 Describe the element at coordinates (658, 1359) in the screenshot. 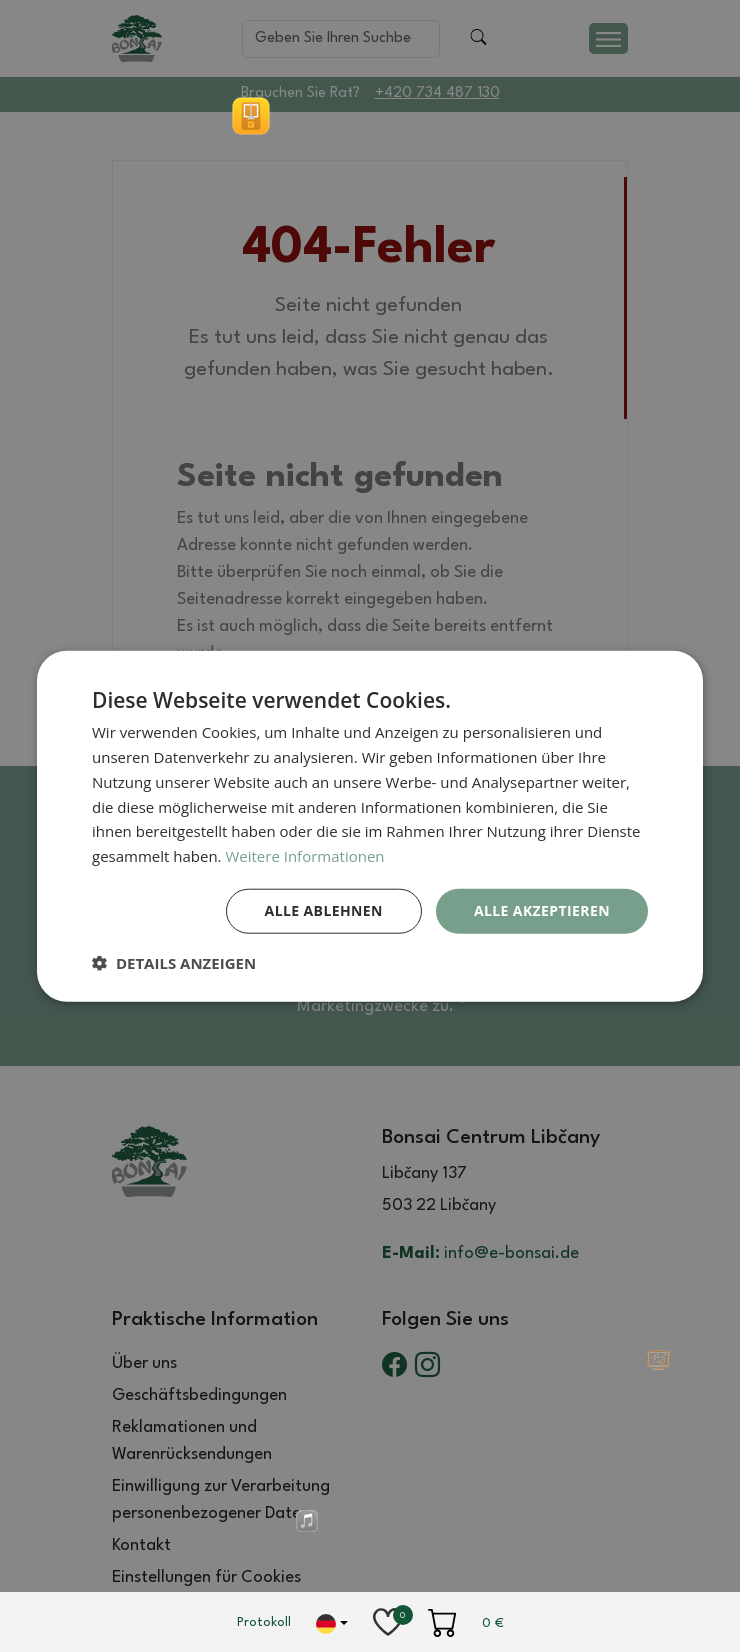

I see `access screensaver settings` at that location.